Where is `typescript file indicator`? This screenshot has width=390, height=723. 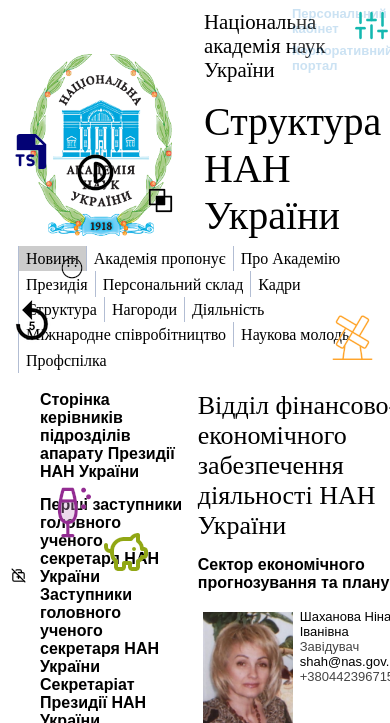 typescript file indicator is located at coordinates (31, 151).